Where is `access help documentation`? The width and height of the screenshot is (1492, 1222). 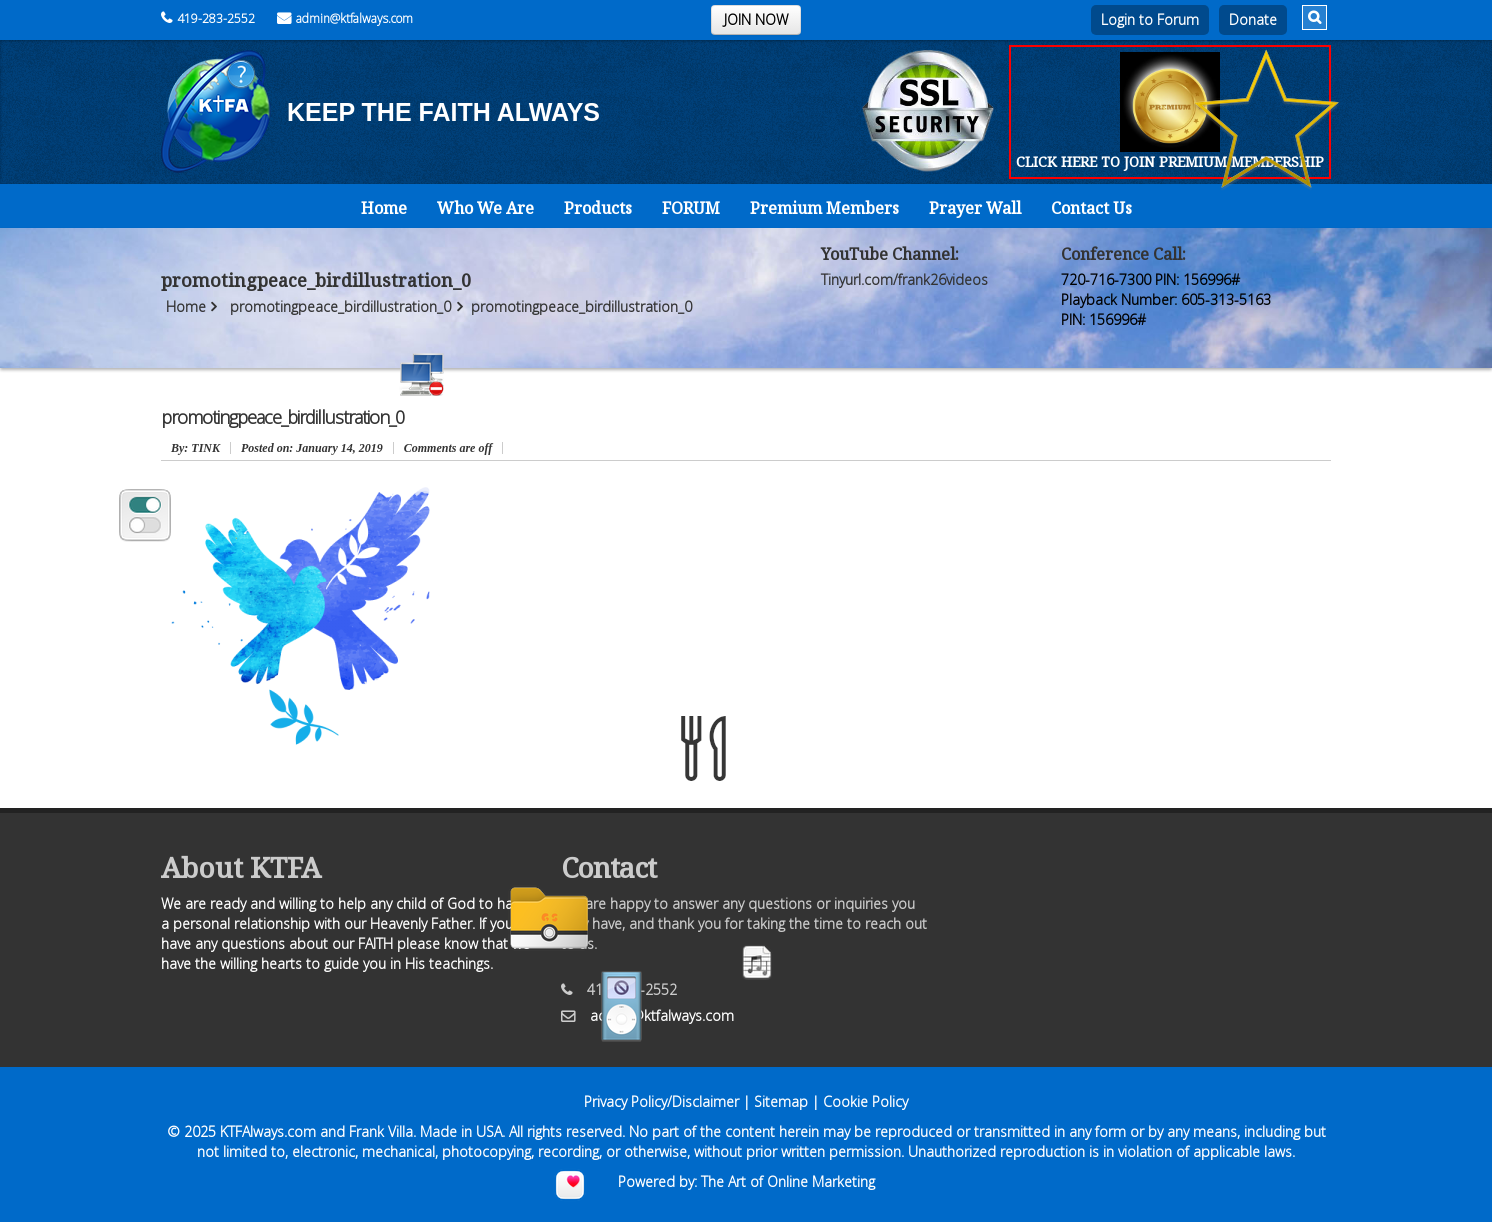 access help documentation is located at coordinates (241, 74).